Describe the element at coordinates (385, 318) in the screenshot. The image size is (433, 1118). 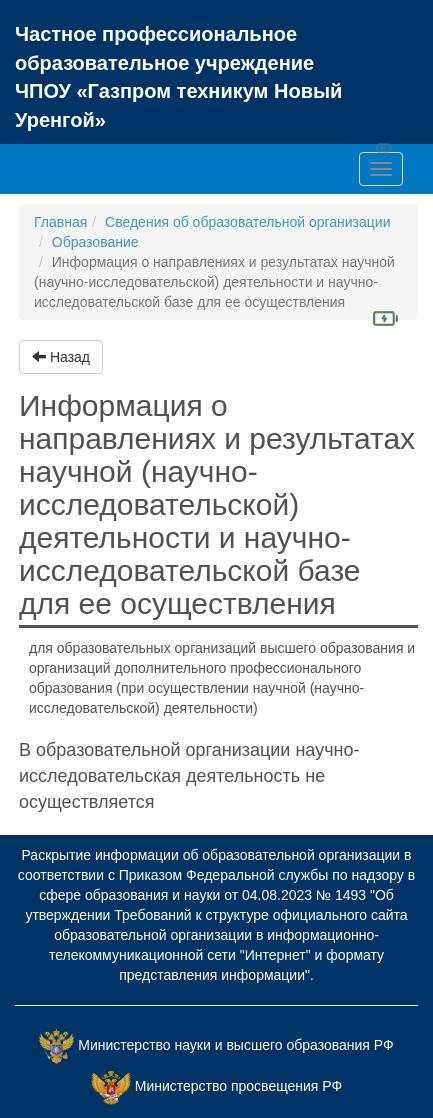
I see `indicates device is currently charging` at that location.